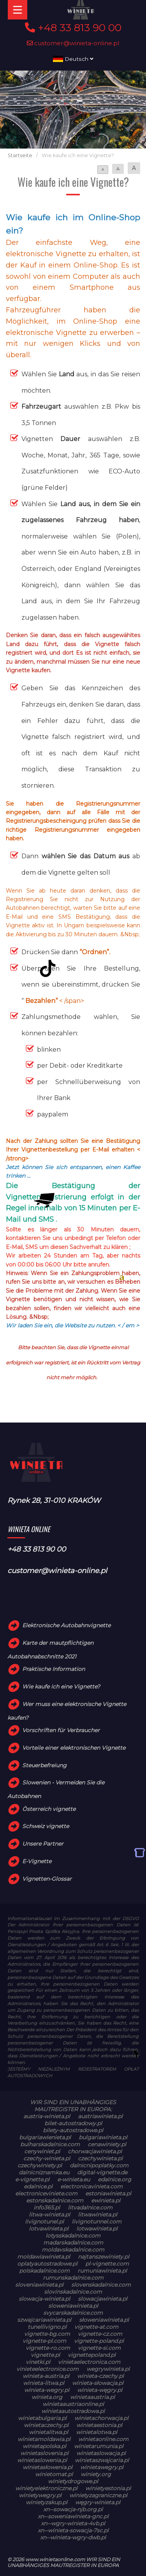  I want to click on open the TikTok app, so click(47, 968).